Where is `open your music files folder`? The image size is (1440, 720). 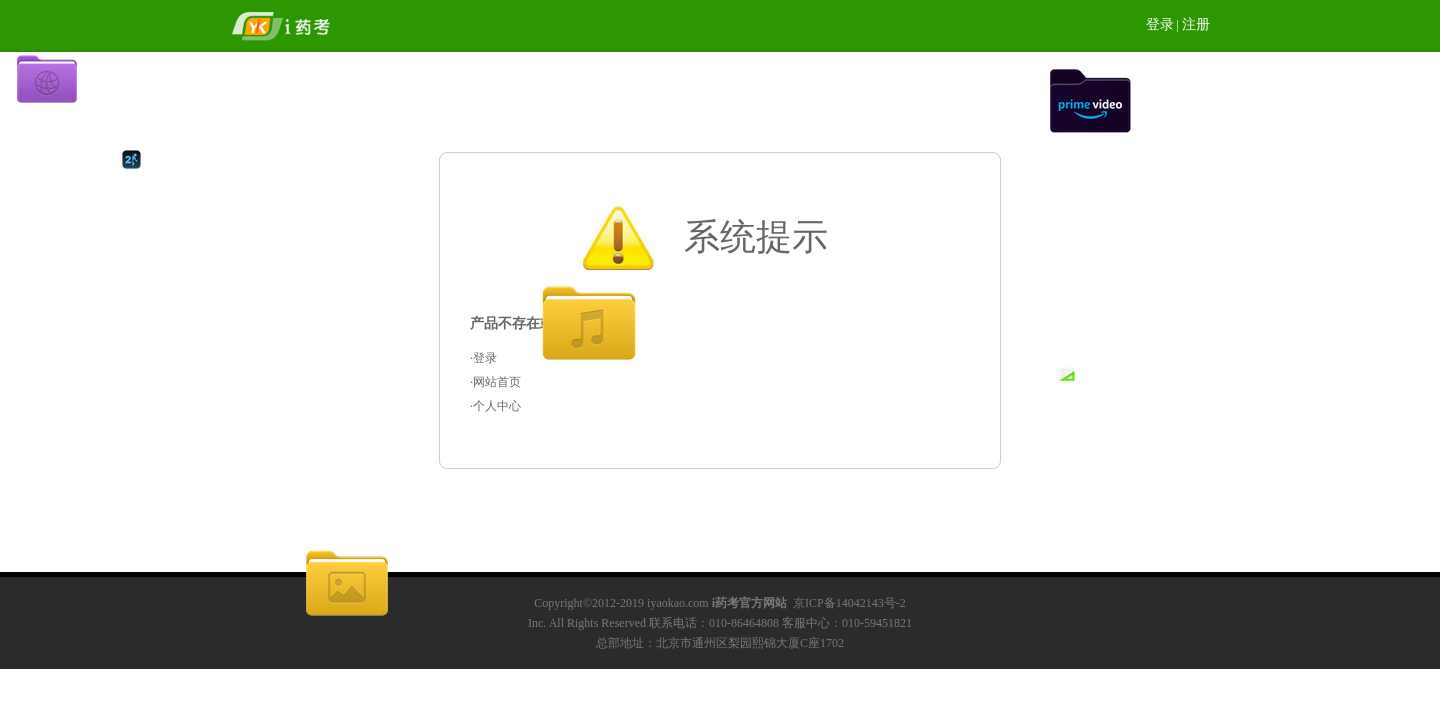
open your music files folder is located at coordinates (589, 323).